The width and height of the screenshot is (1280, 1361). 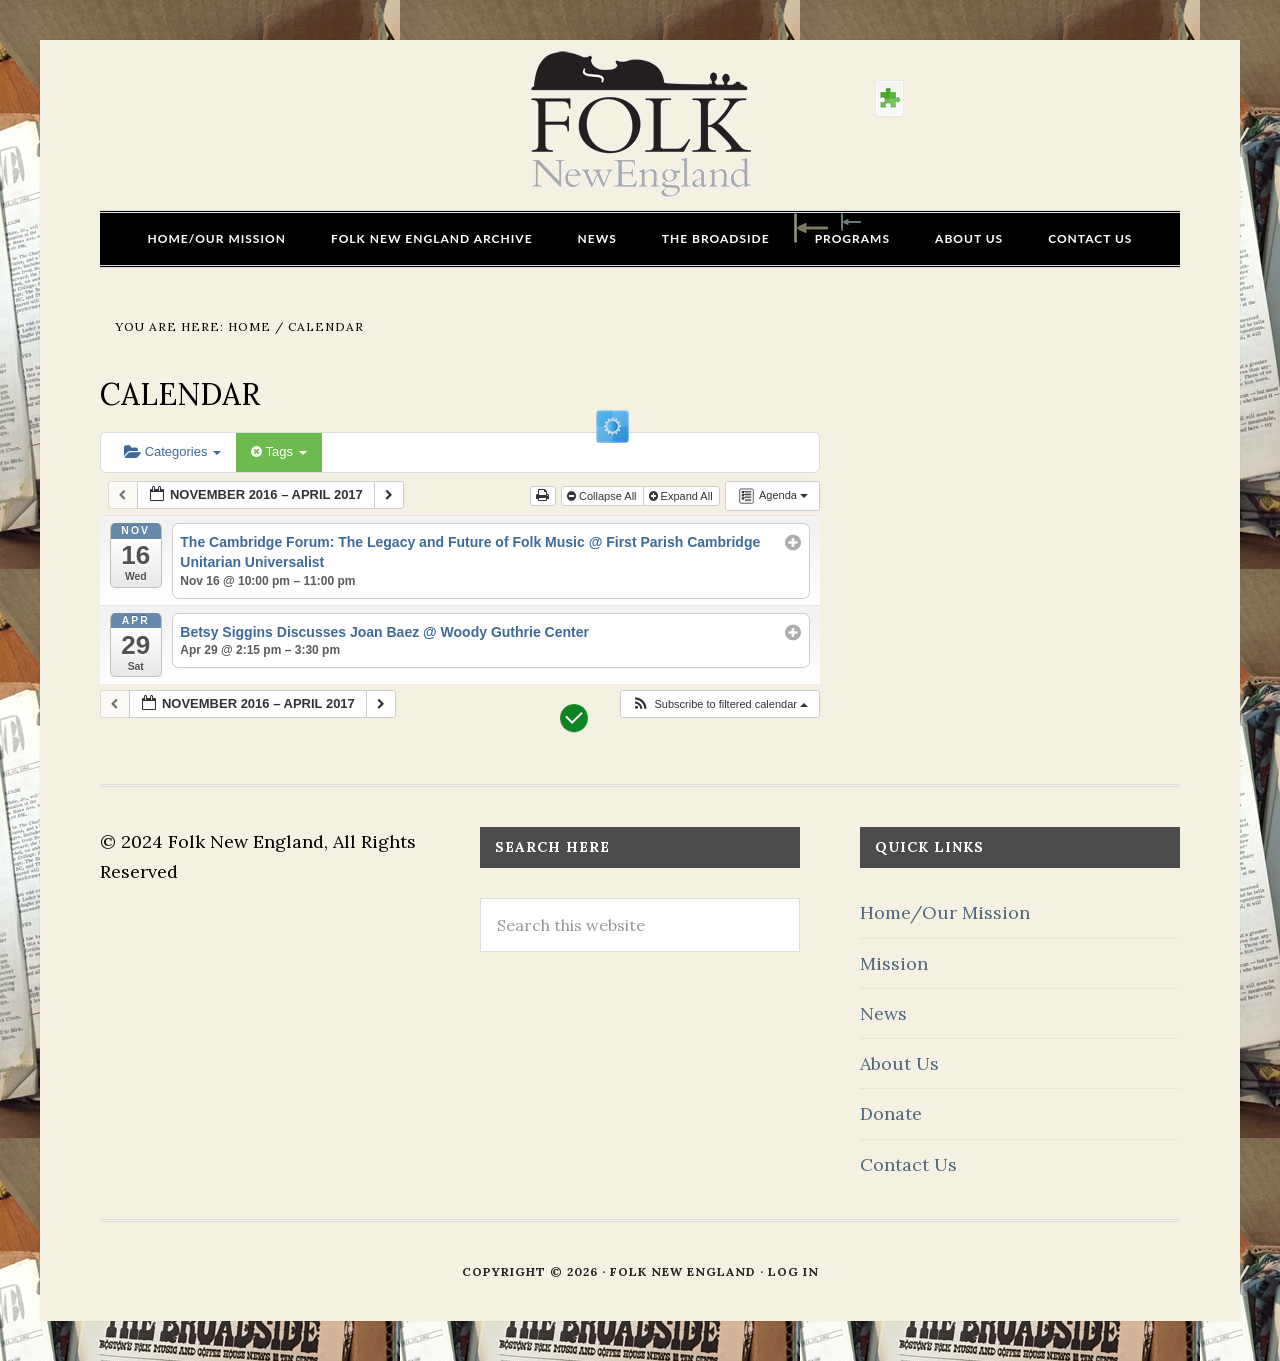 I want to click on access system application settings, so click(x=612, y=426).